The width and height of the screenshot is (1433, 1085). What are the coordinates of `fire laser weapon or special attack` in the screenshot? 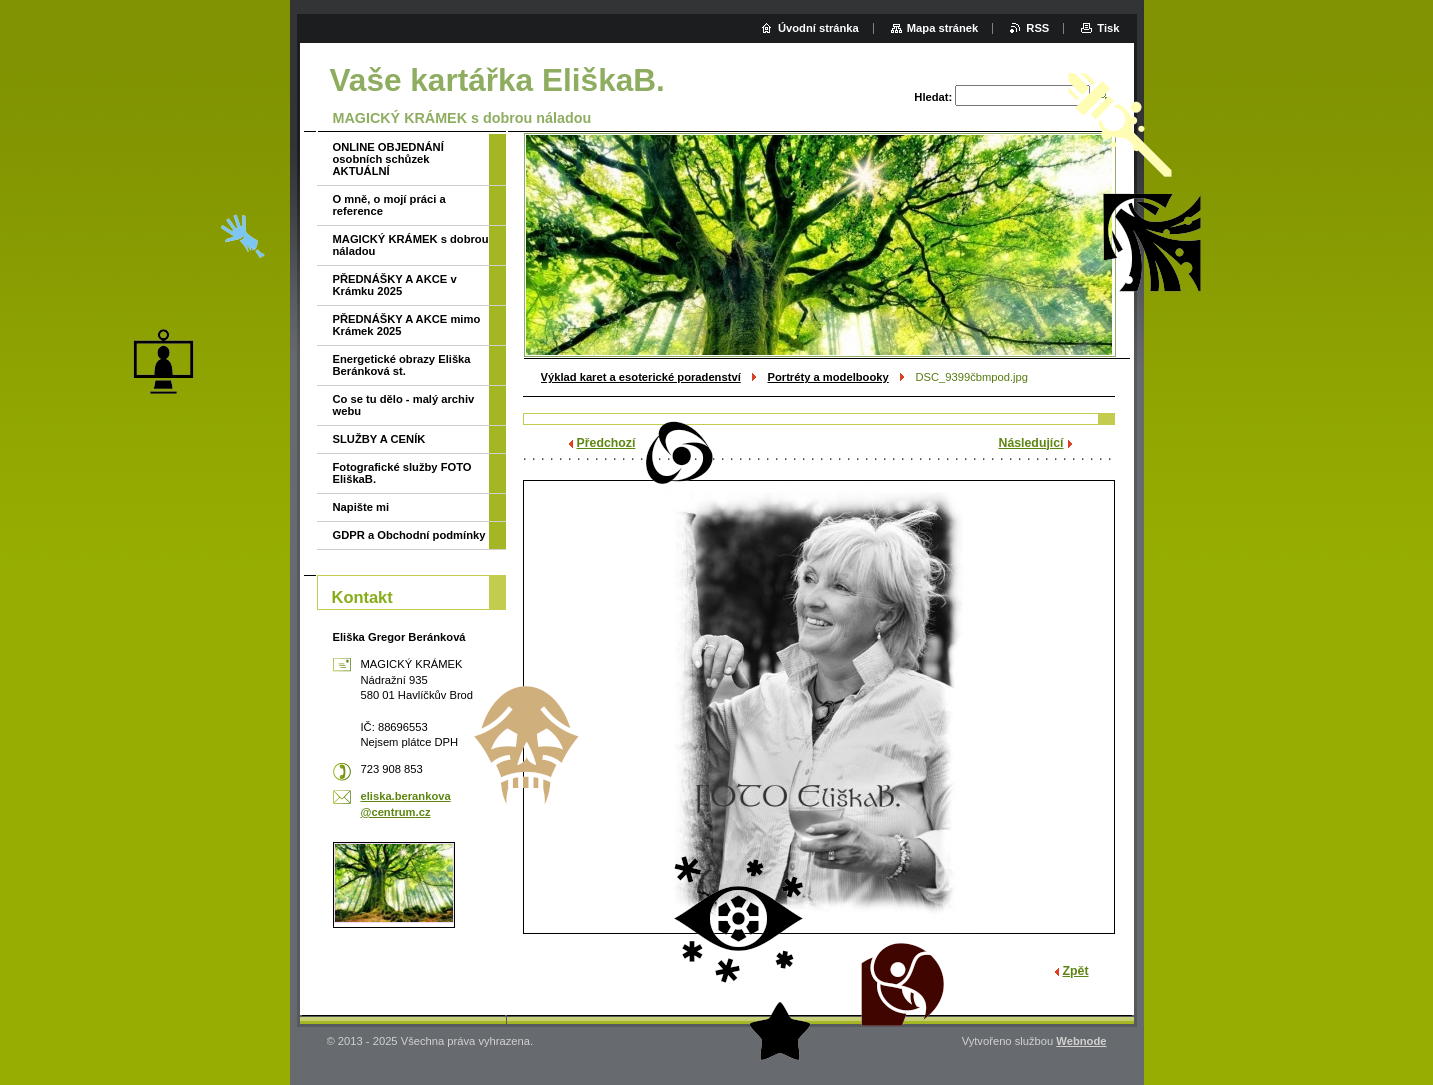 It's located at (1119, 124).